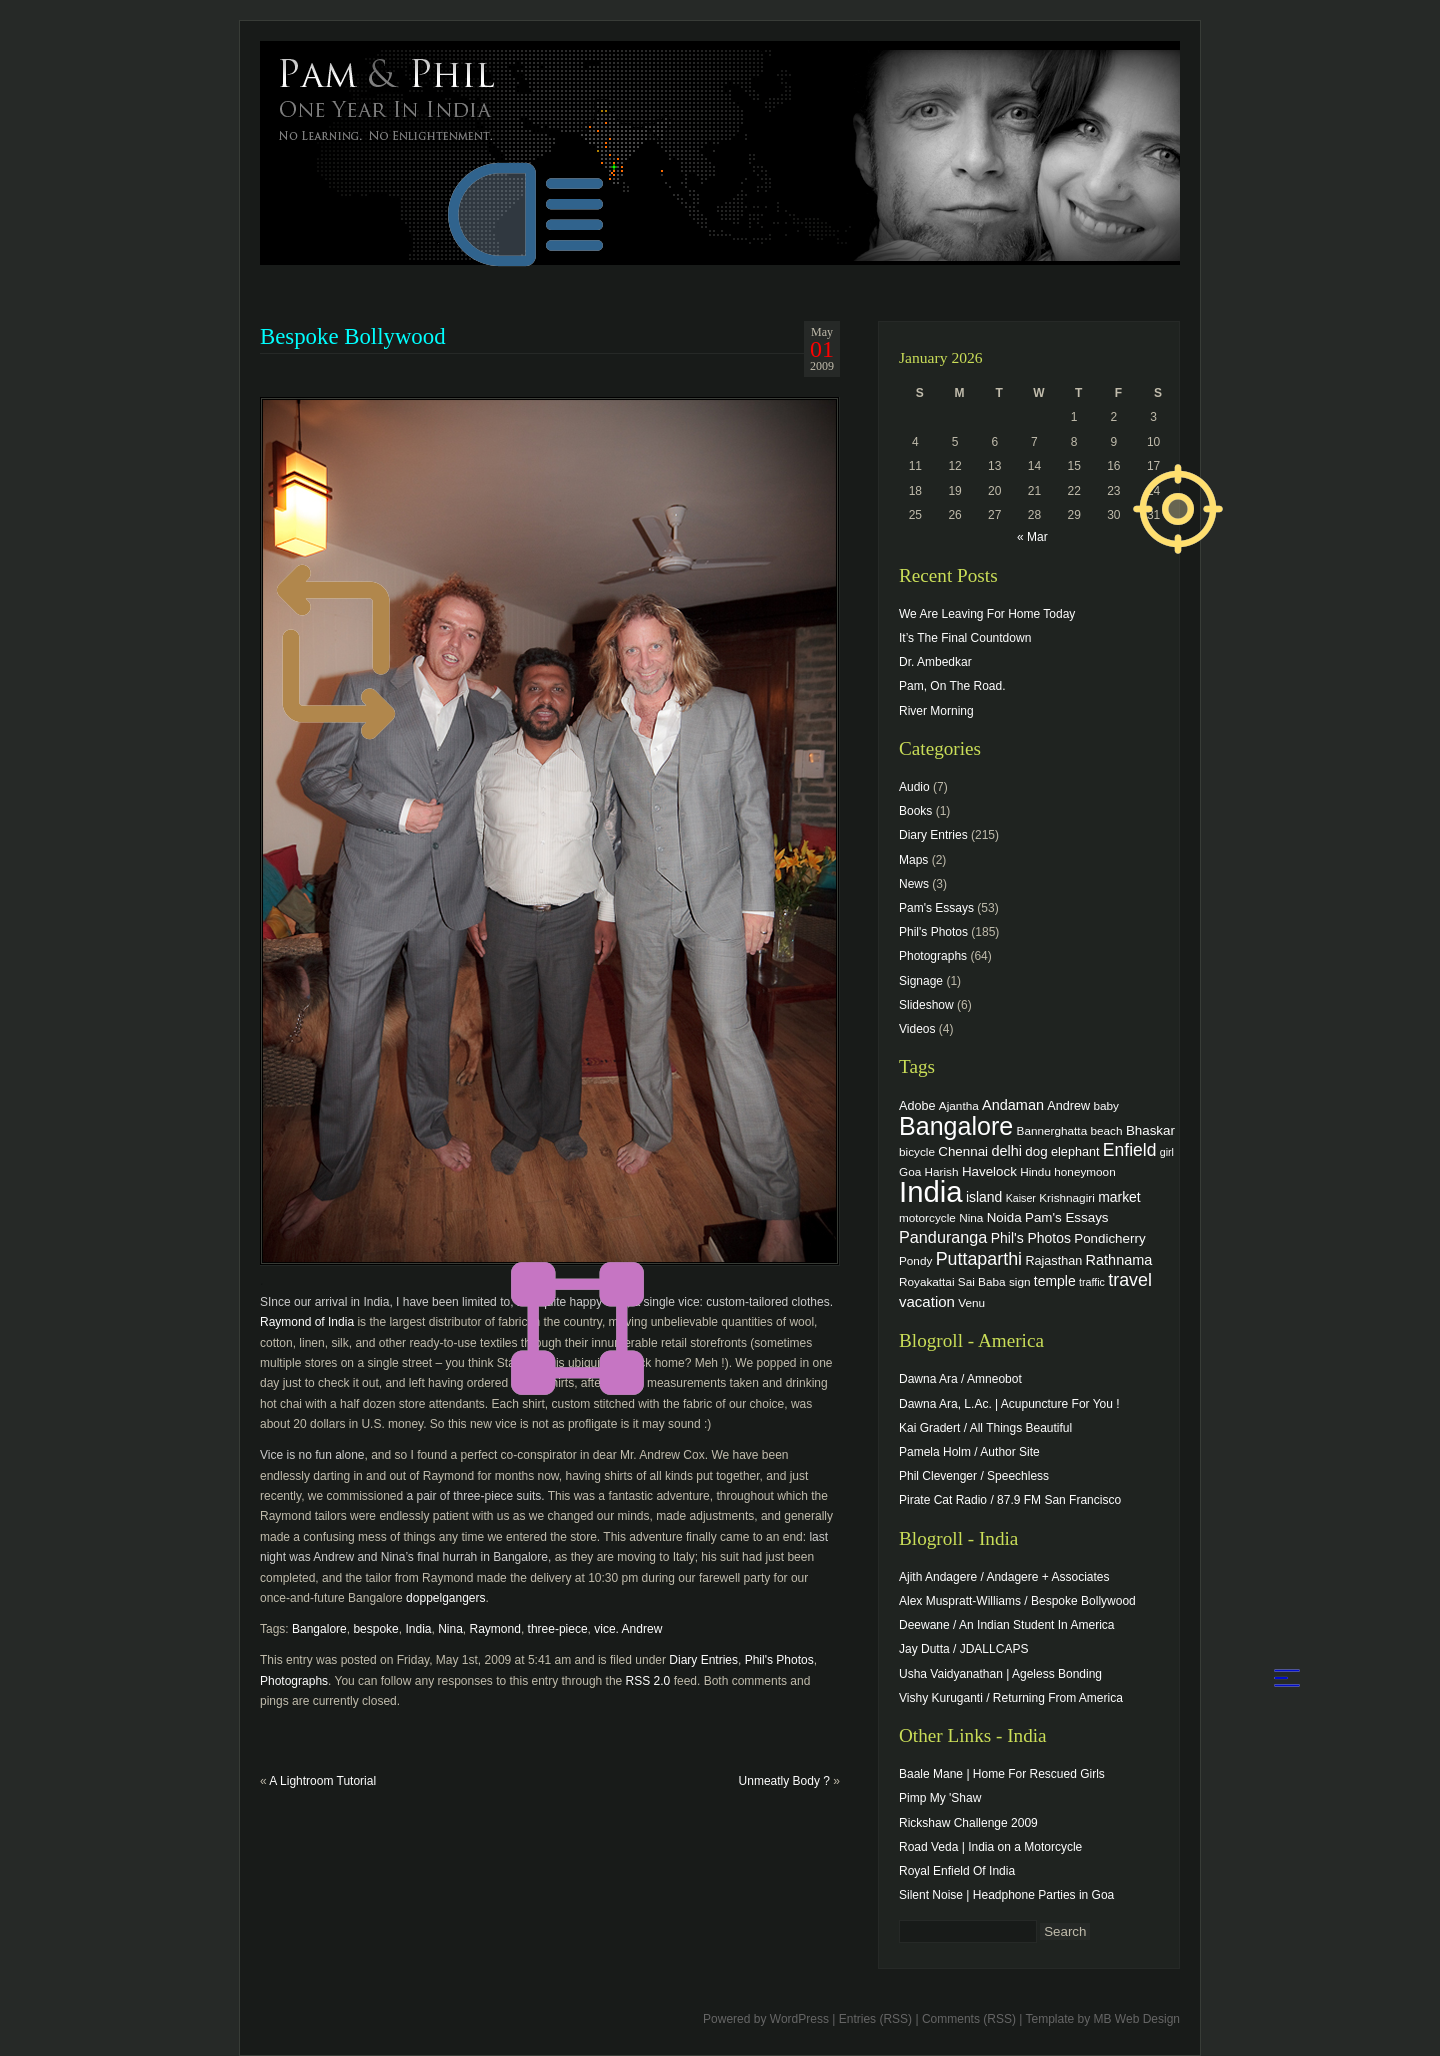 This screenshot has width=1440, height=2056. Describe the element at coordinates (1178, 509) in the screenshot. I see `center map on current location` at that location.